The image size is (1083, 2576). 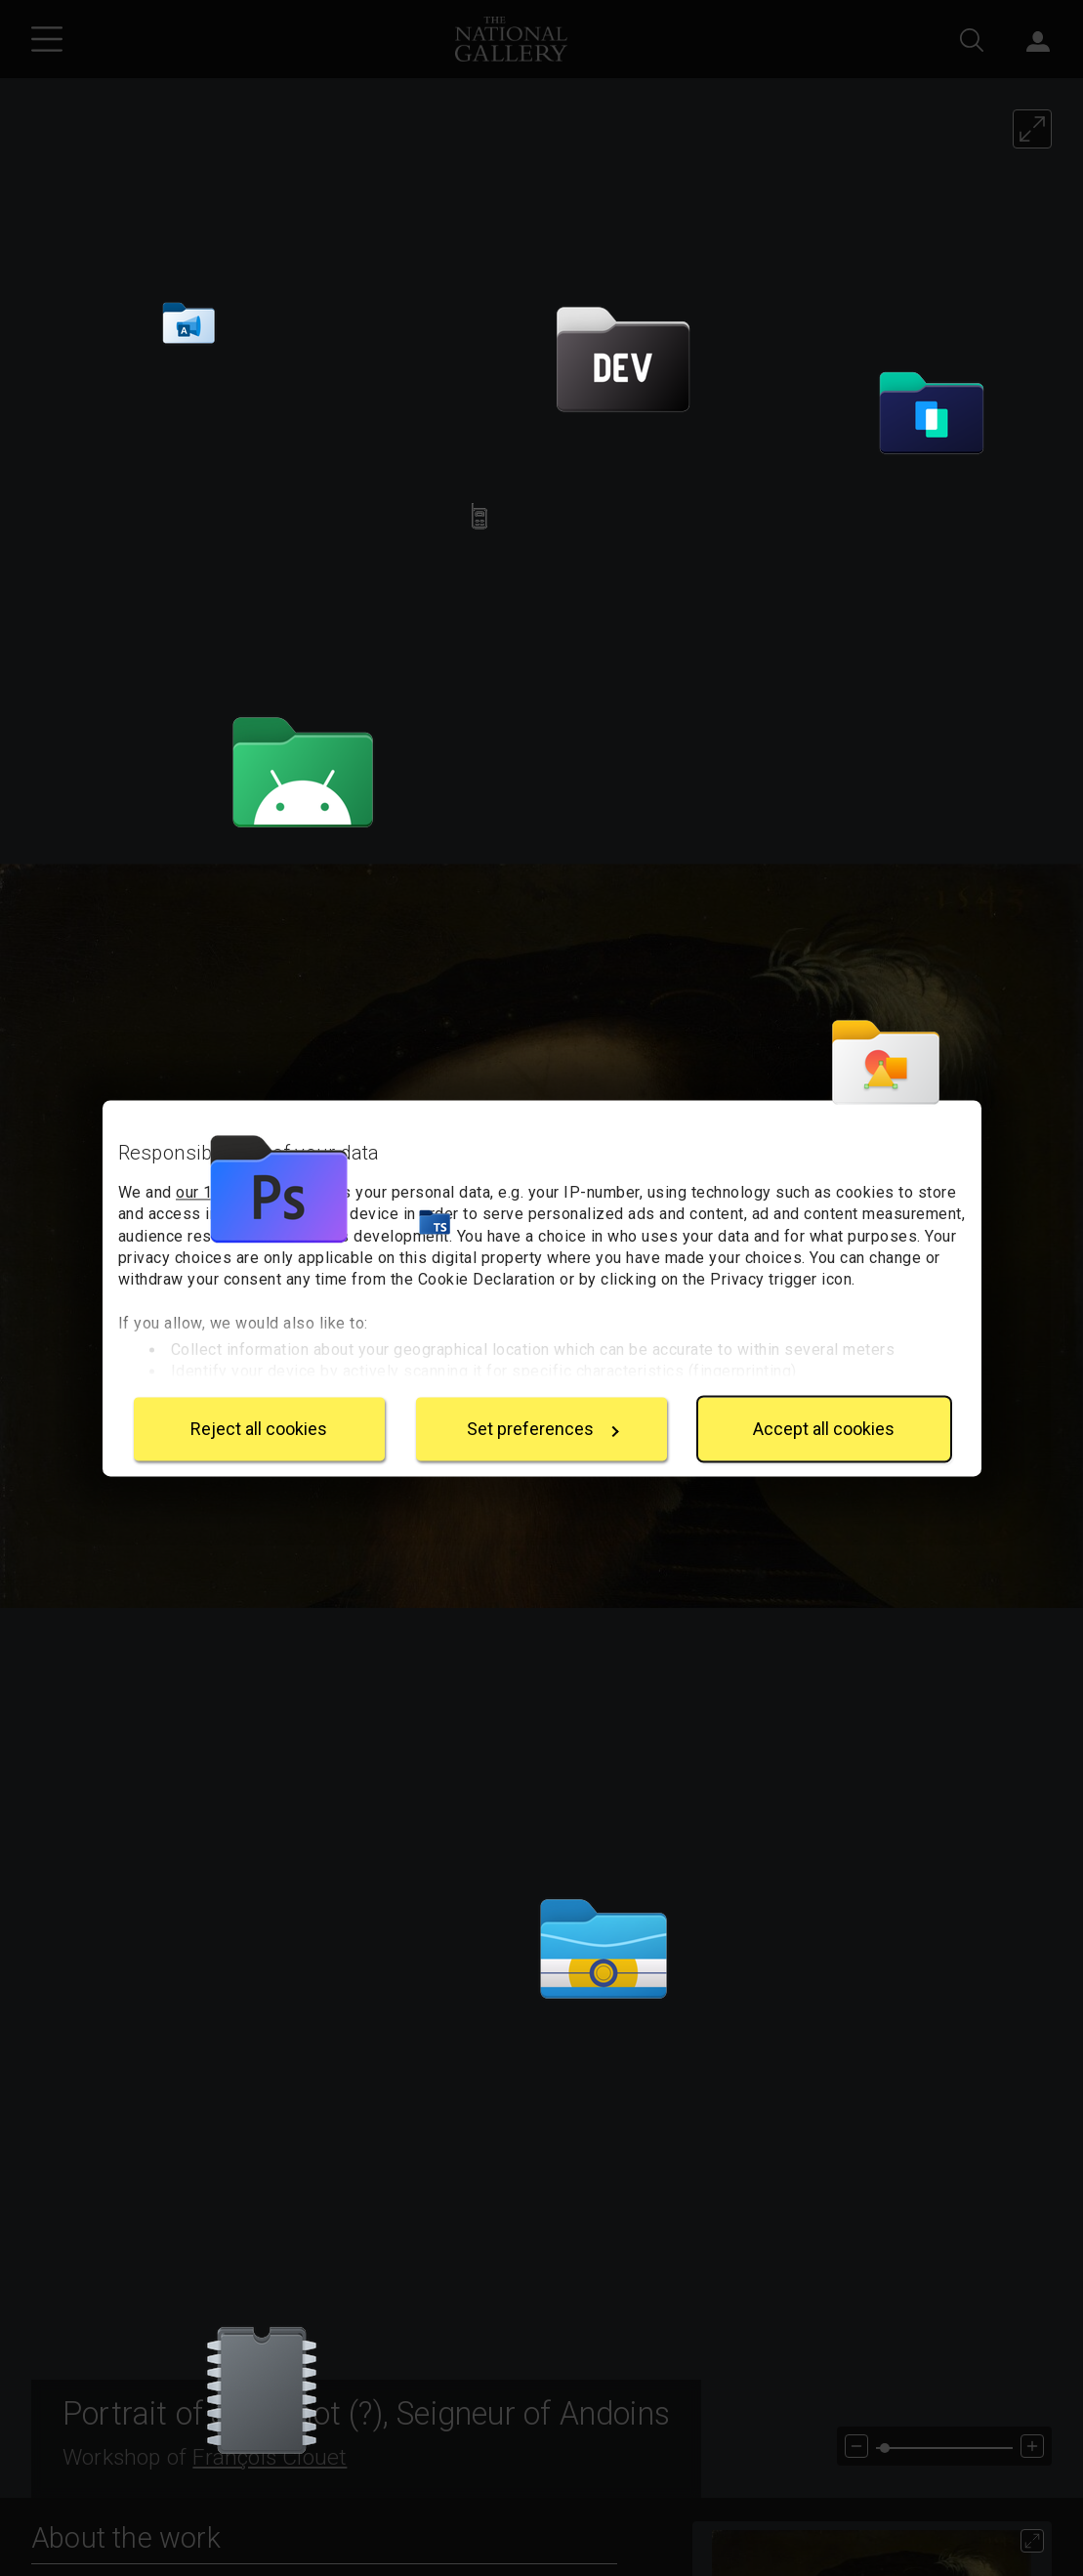 What do you see at coordinates (931, 415) in the screenshot?
I see `open wondershare mobiletrans files folder` at bounding box center [931, 415].